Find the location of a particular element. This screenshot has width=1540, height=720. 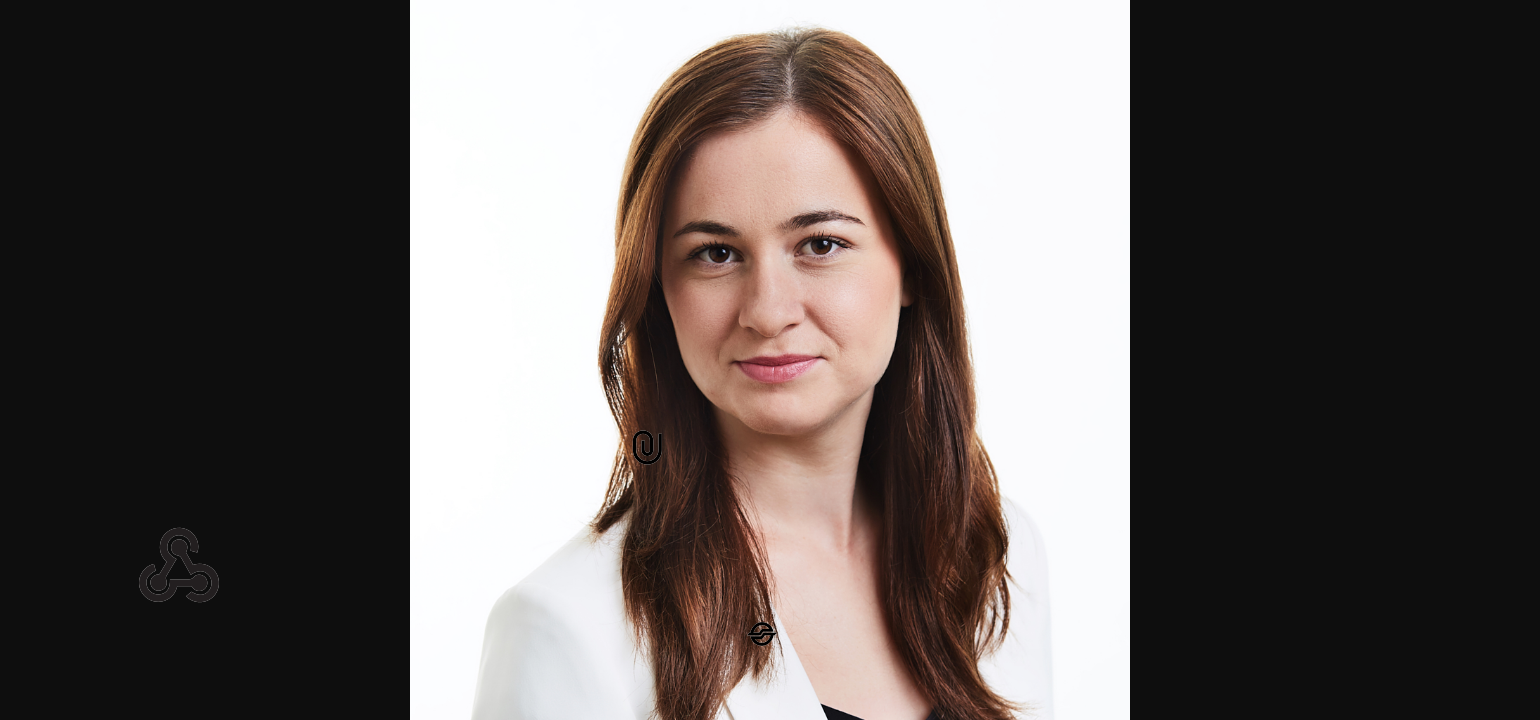

attach a file to your message is located at coordinates (646, 447).